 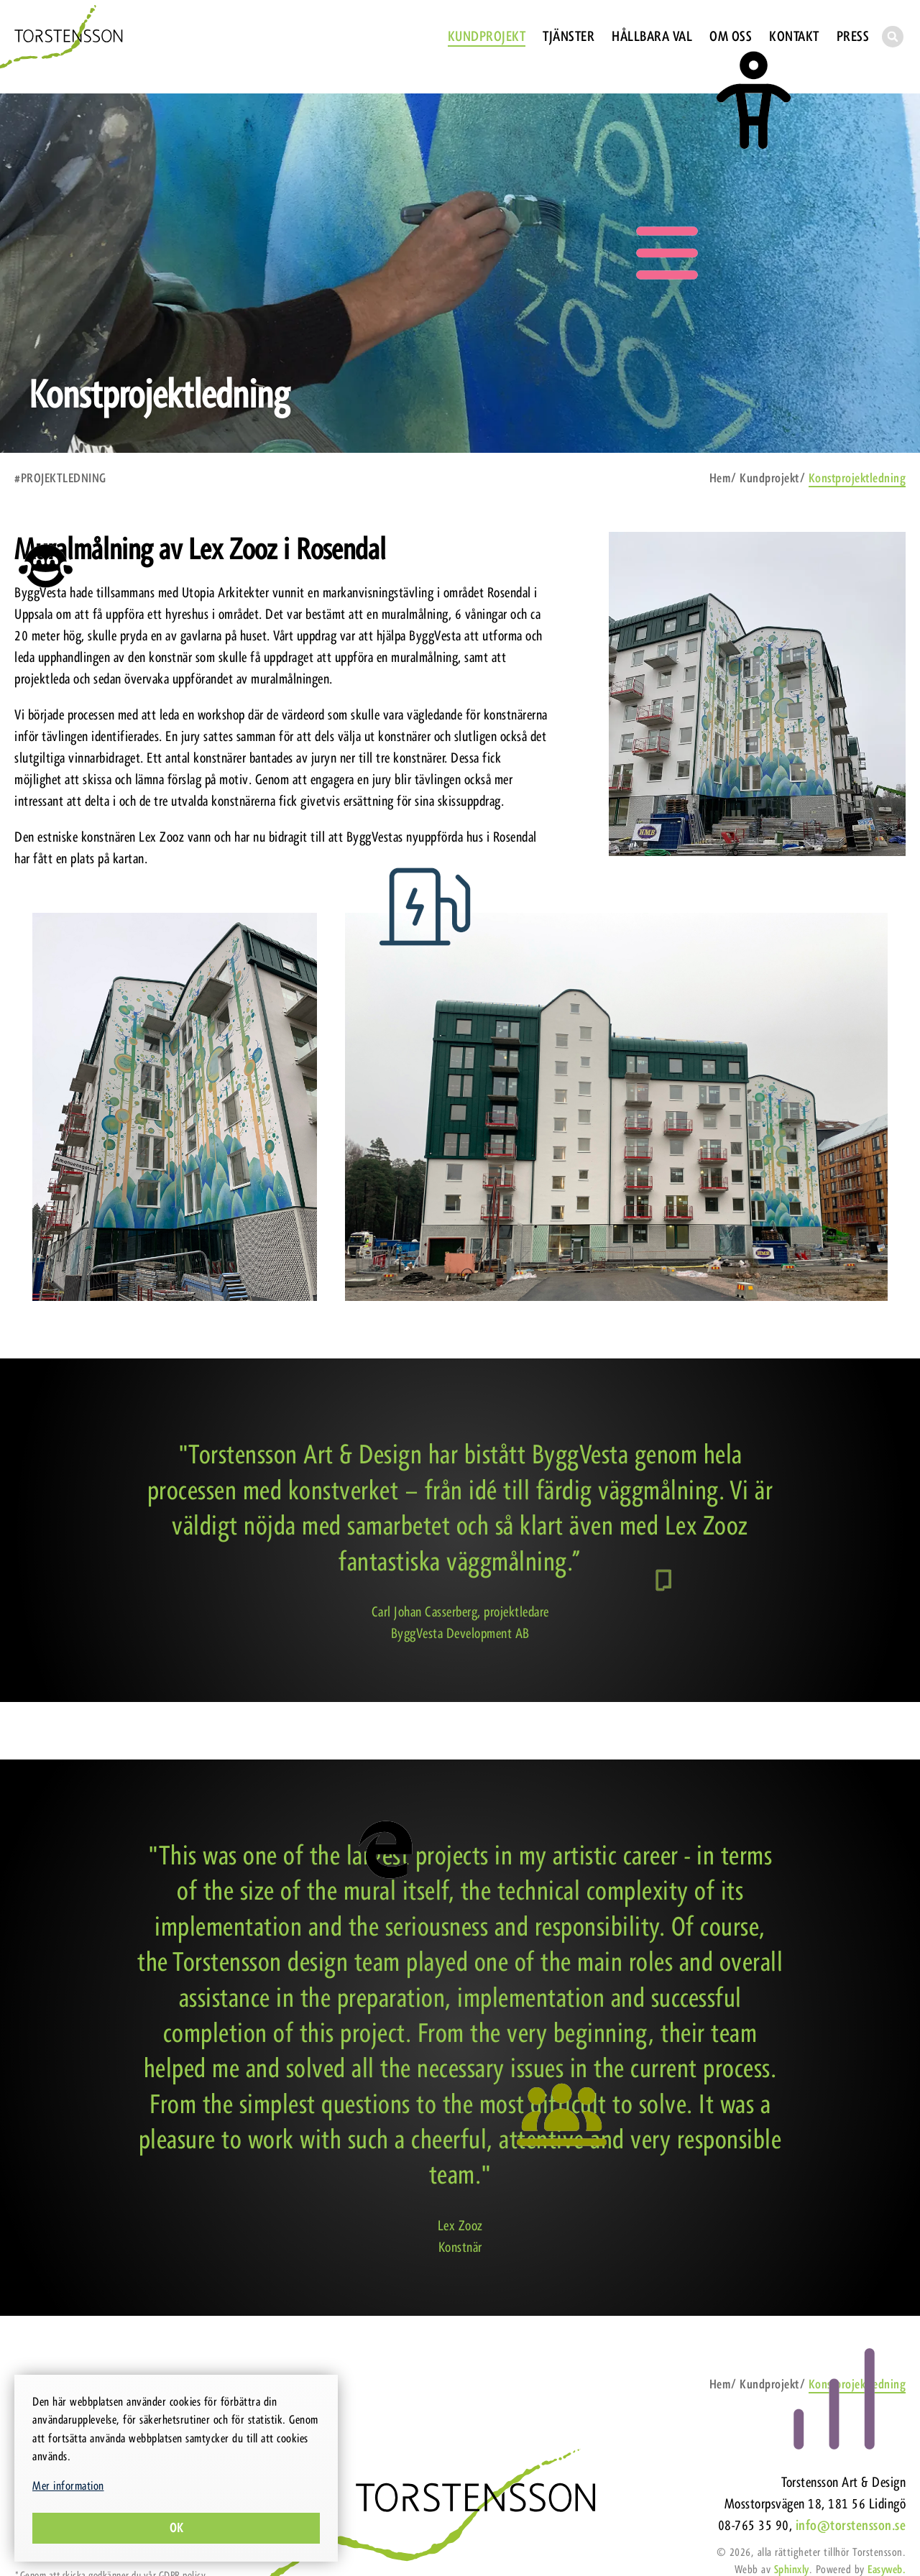 I want to click on find nearby electric vehicle charging stations, so click(x=421, y=906).